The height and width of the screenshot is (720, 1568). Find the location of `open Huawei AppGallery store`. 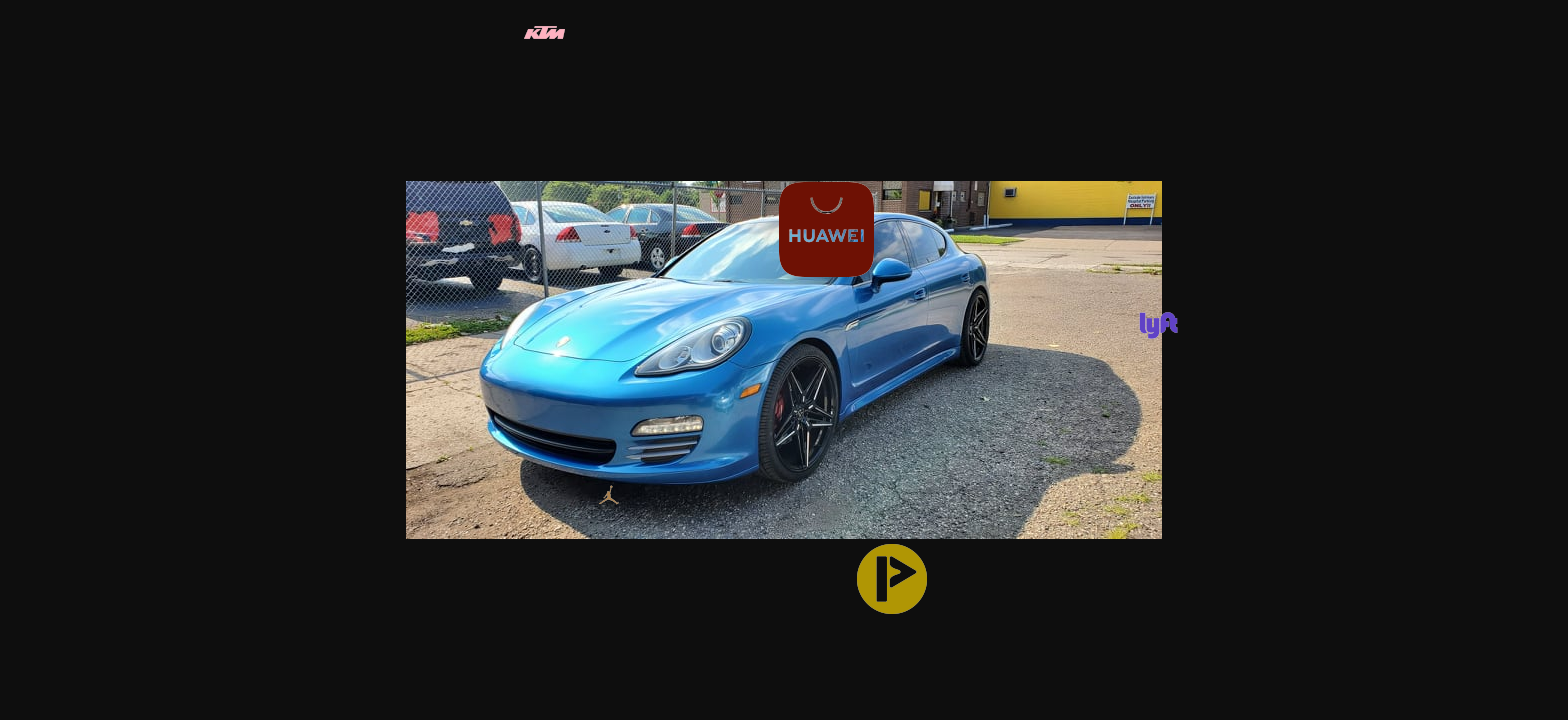

open Huawei AppGallery store is located at coordinates (826, 229).